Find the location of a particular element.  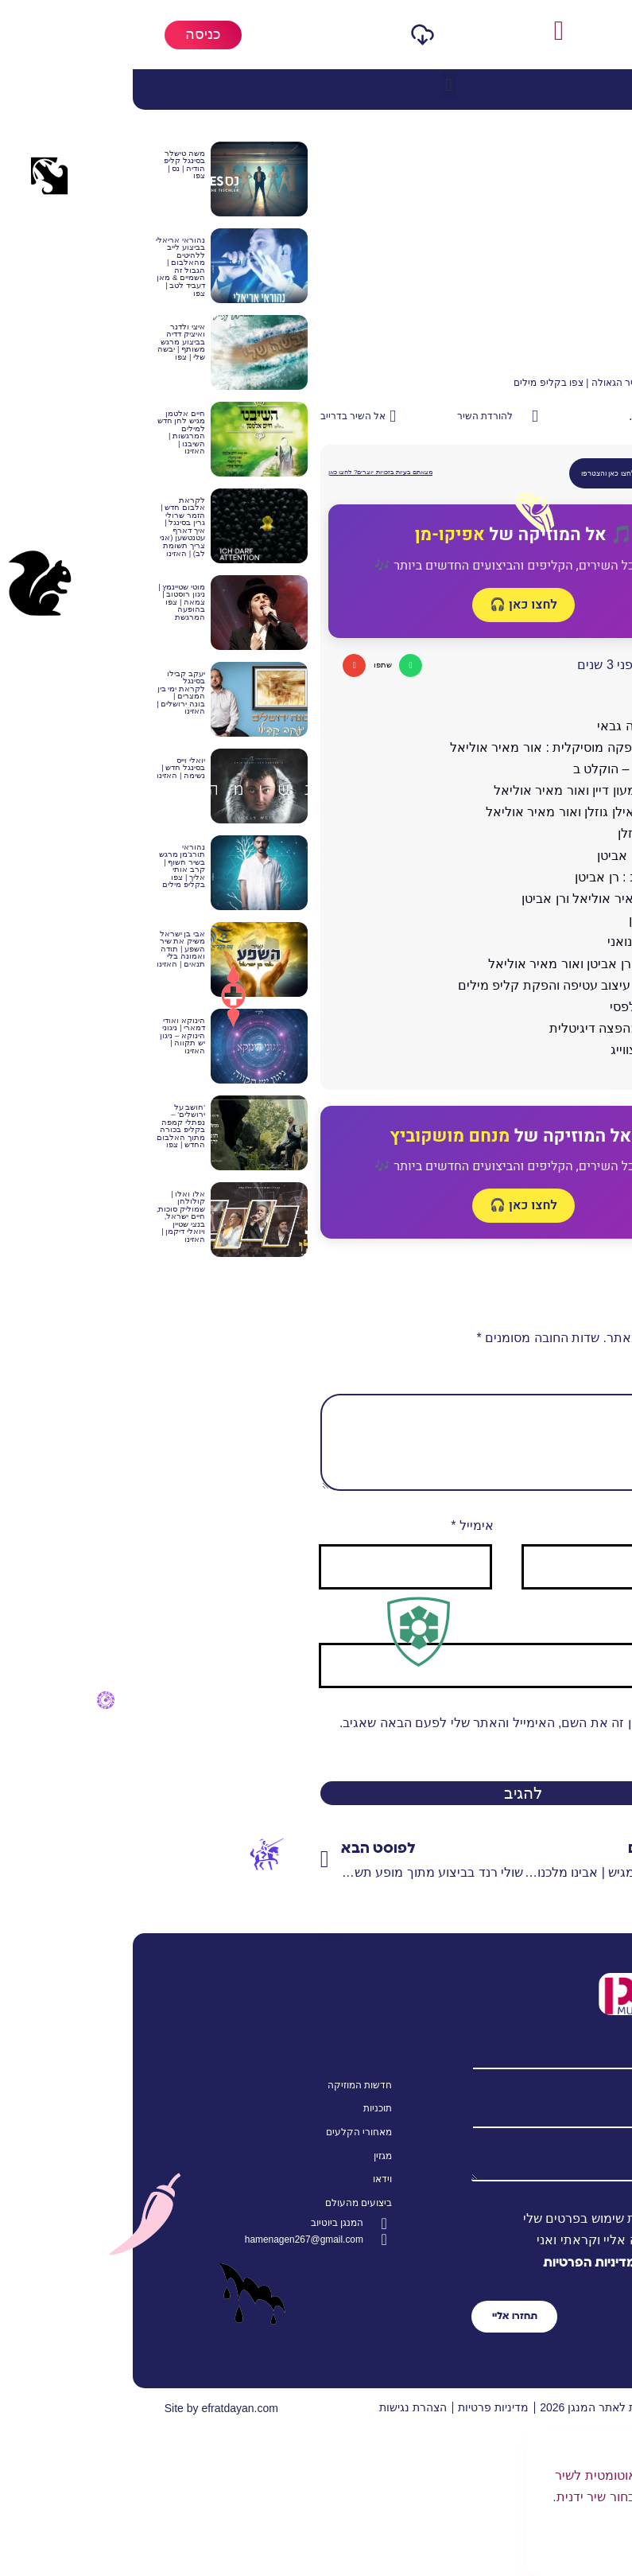

equip a power ring item is located at coordinates (534, 512).